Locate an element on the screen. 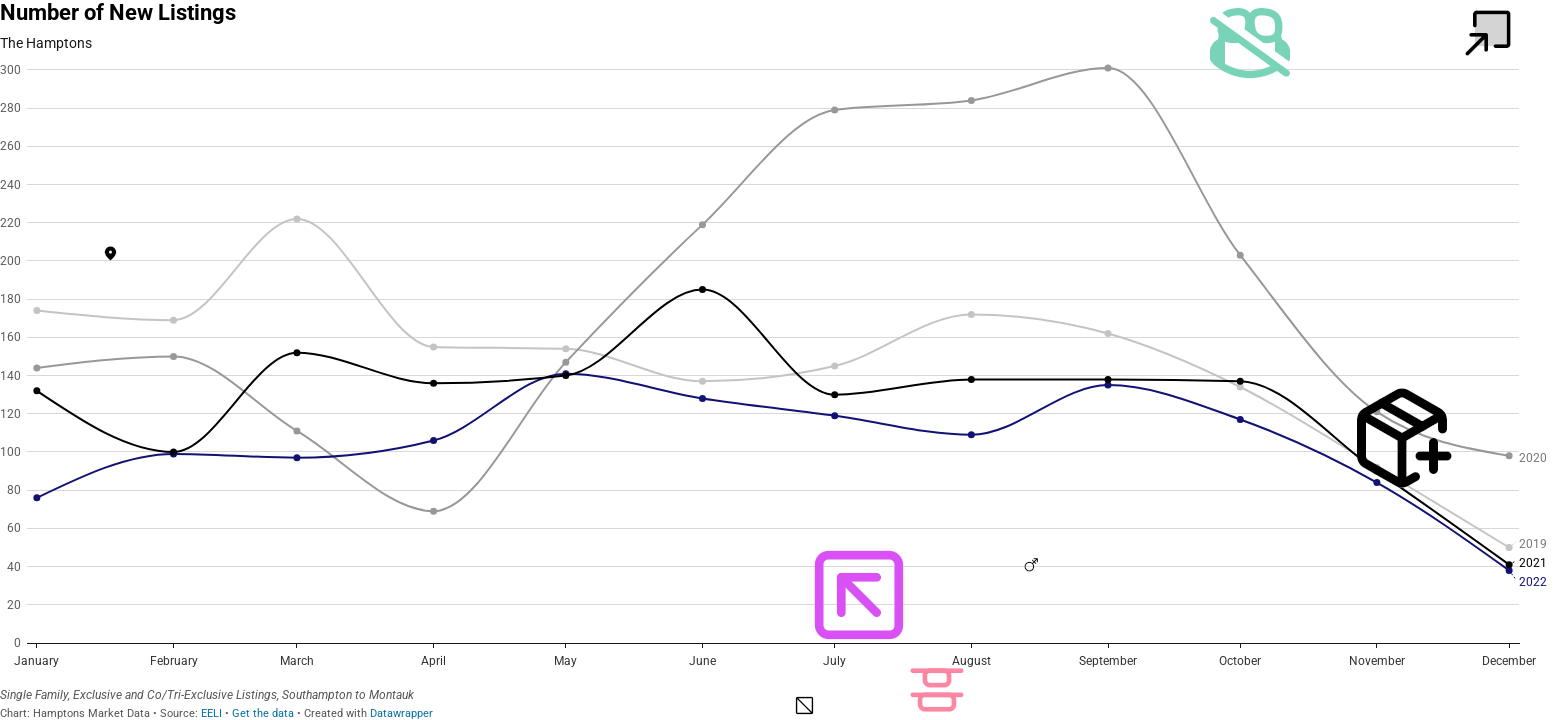  view location on map is located at coordinates (110, 253).